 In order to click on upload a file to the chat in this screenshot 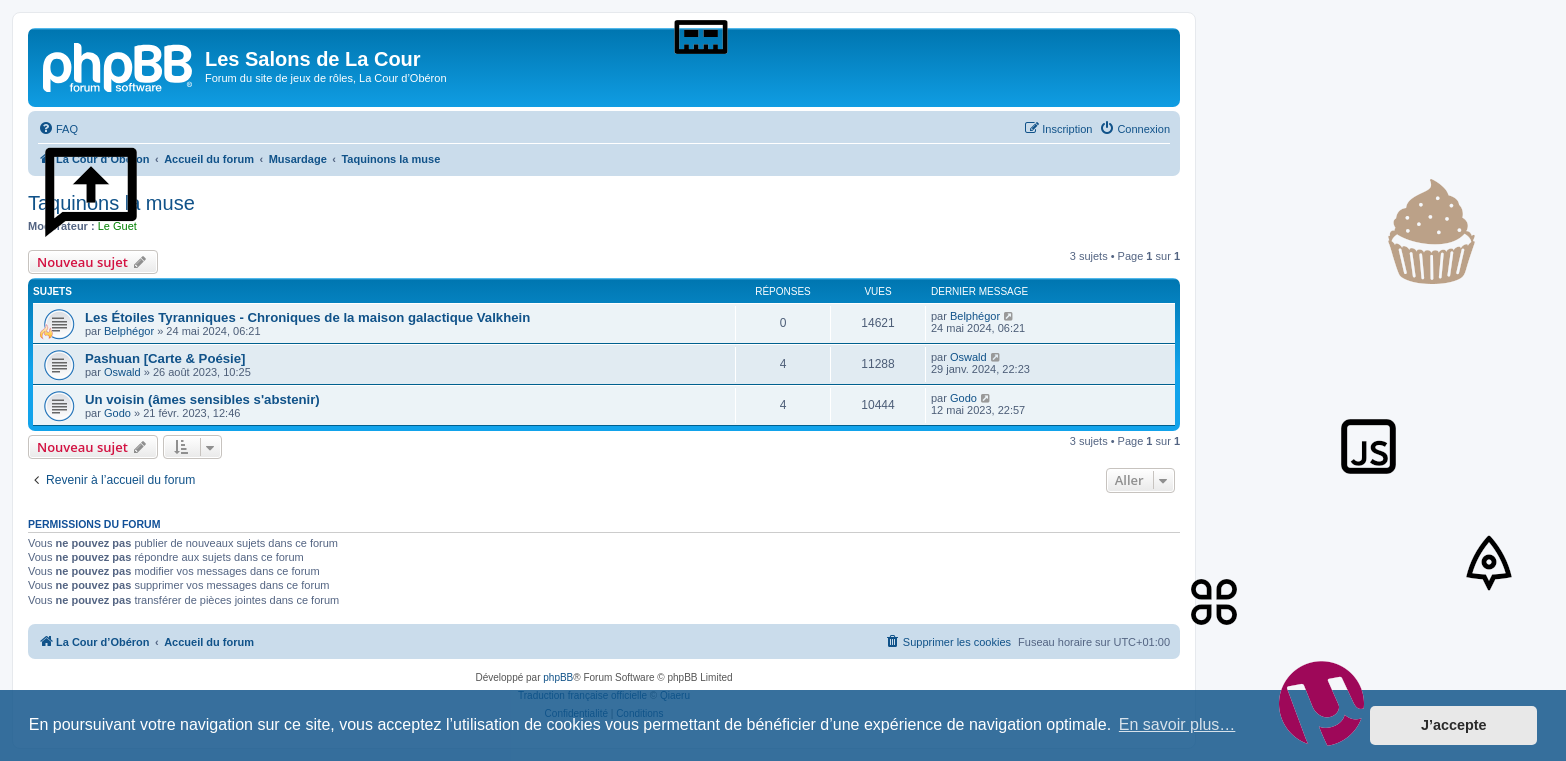, I will do `click(91, 189)`.